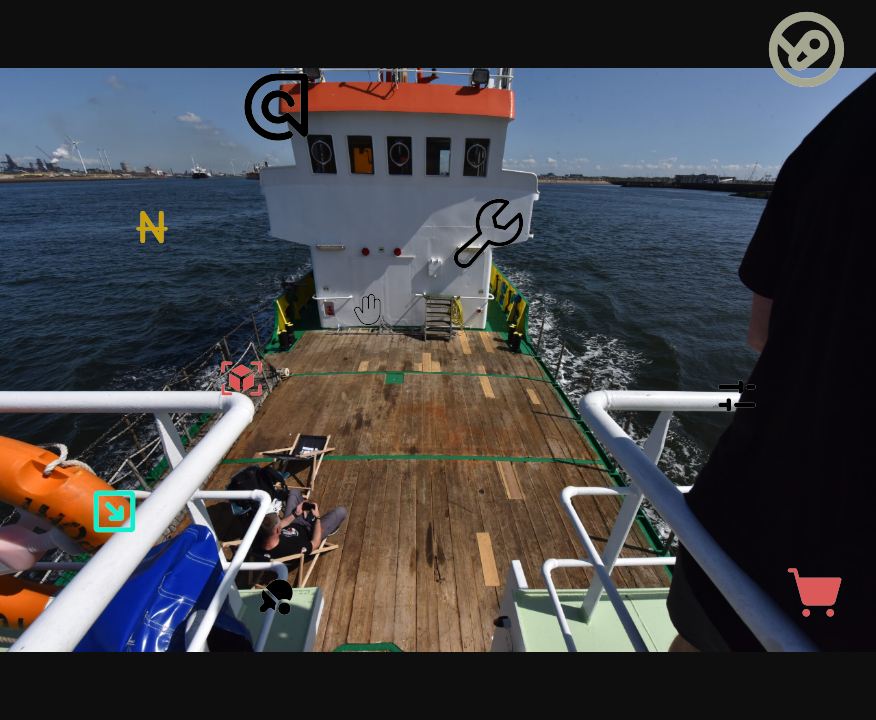 The height and width of the screenshot is (720, 876). What do you see at coordinates (276, 596) in the screenshot?
I see `access table tennis or ping pong games` at bounding box center [276, 596].